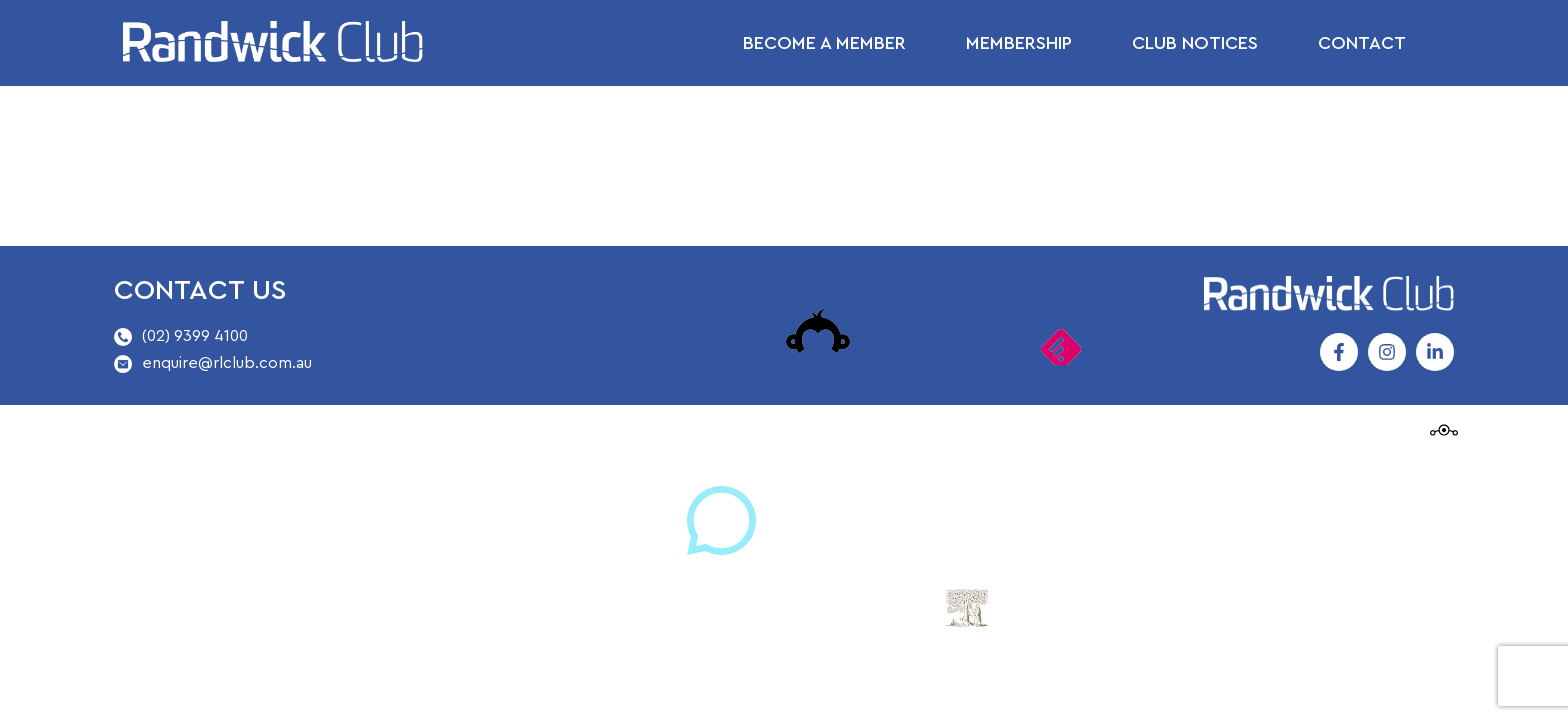 The image size is (1568, 720). Describe the element at coordinates (818, 331) in the screenshot. I see `open SurveyMonkey app` at that location.